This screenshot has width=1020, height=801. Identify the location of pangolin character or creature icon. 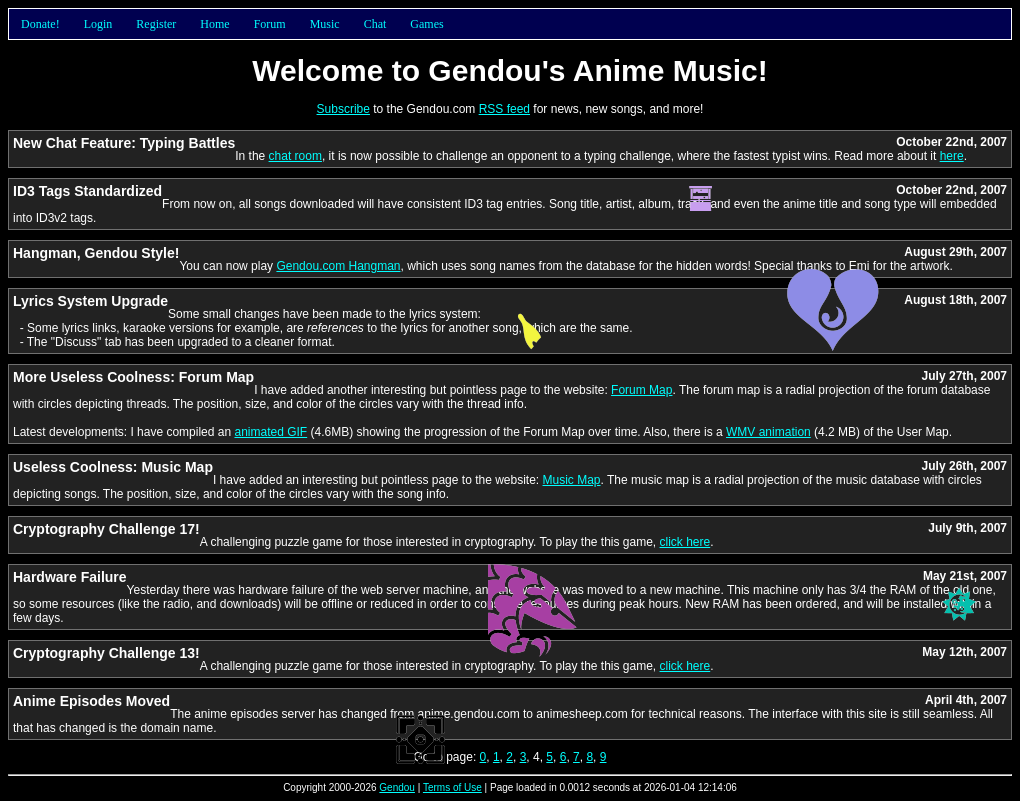
(535, 610).